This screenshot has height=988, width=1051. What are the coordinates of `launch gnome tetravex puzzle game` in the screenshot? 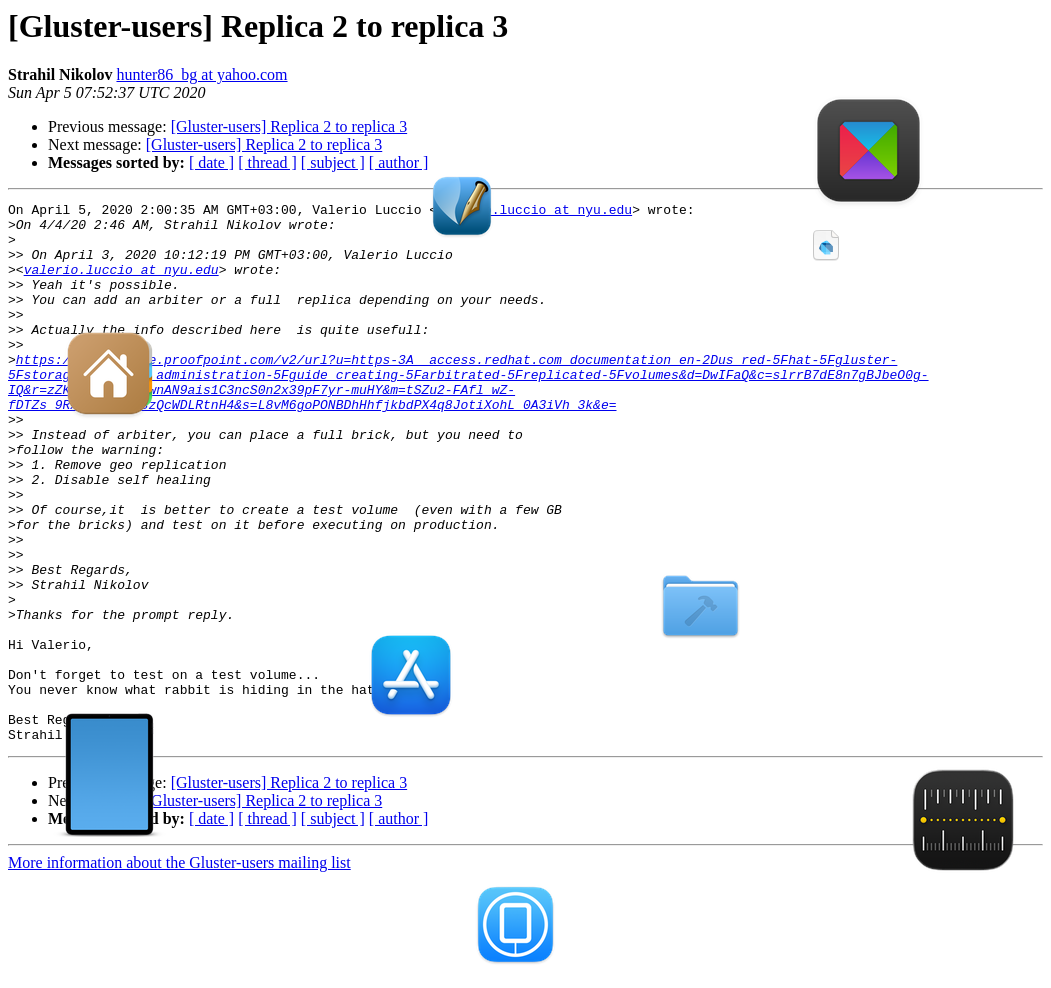 It's located at (868, 150).